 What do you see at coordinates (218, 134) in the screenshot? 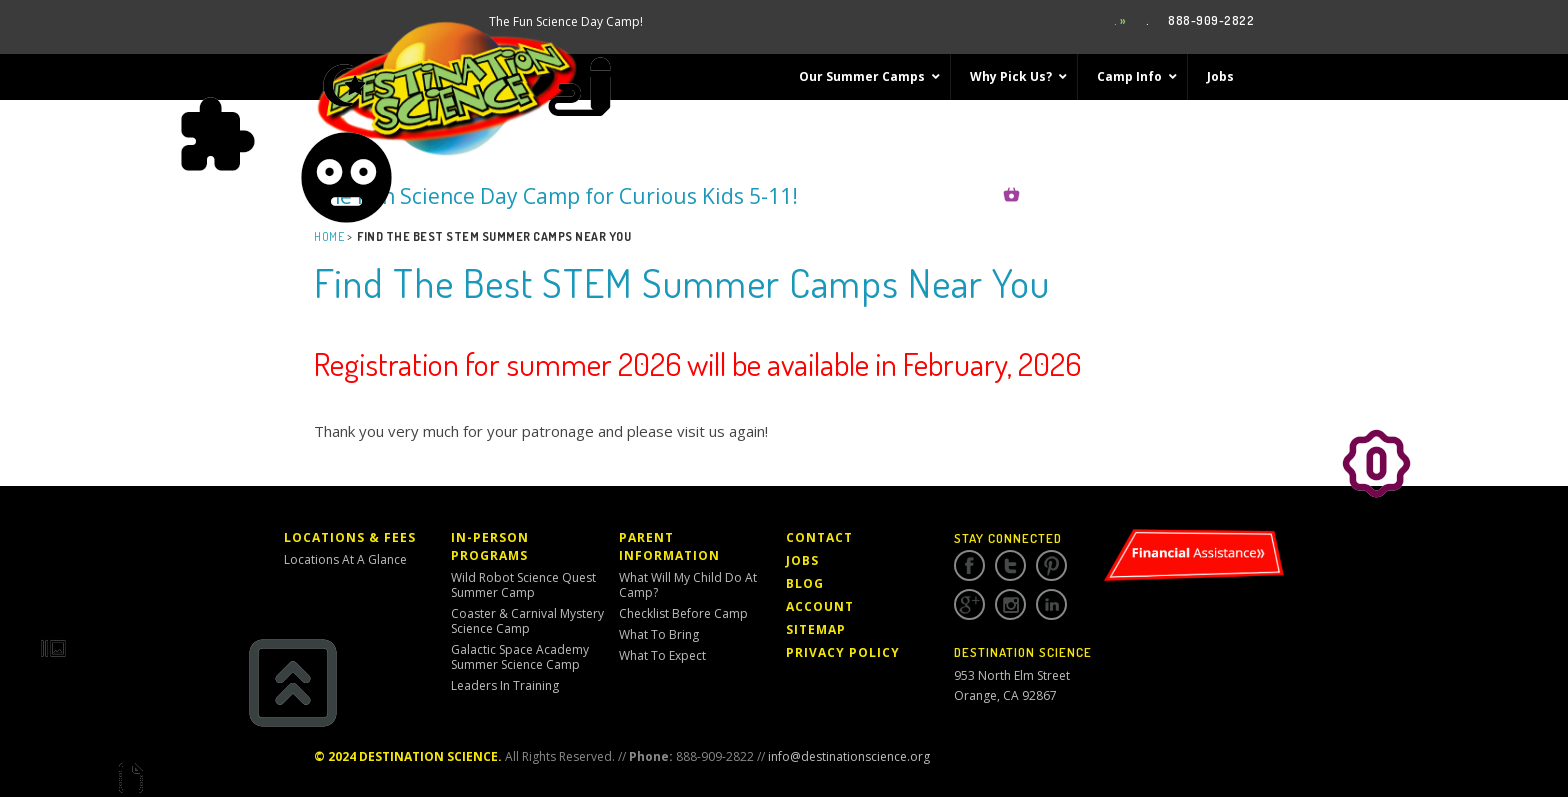
I see `access plugins or extensions` at bounding box center [218, 134].